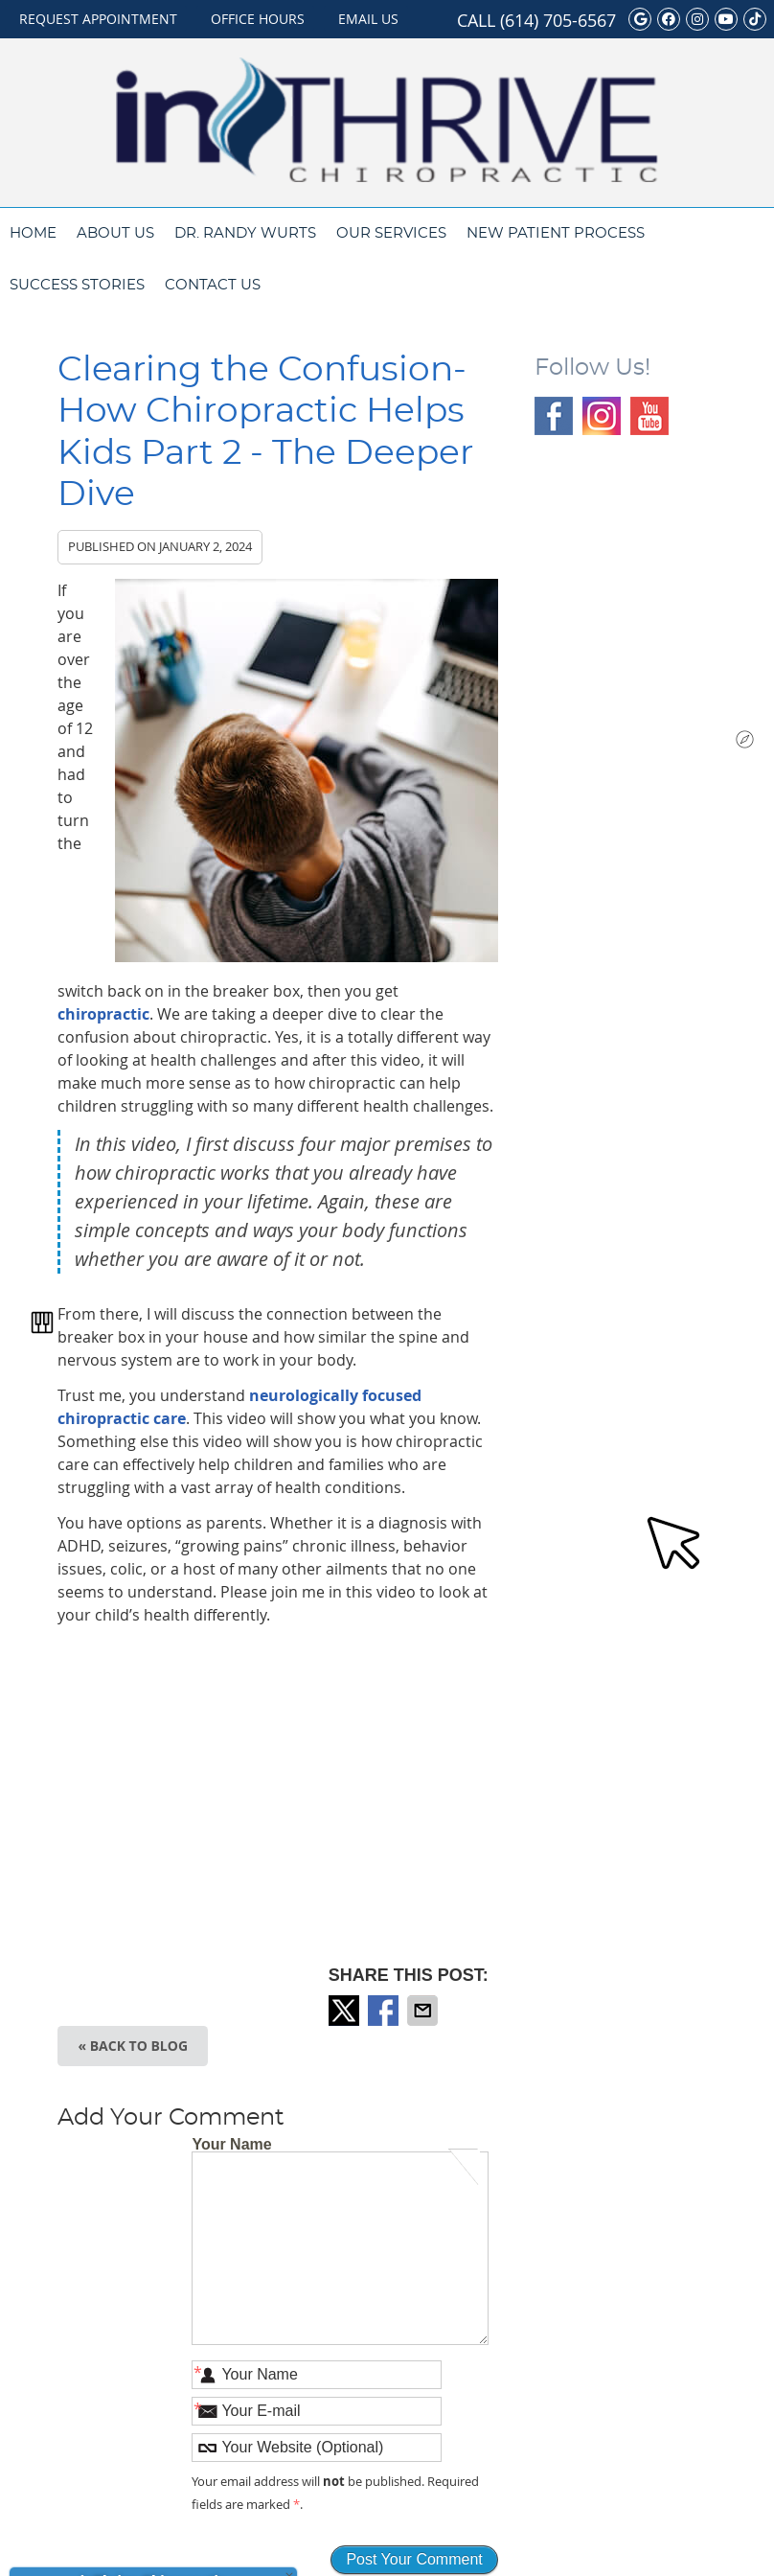 Image resolution: width=774 pixels, height=2576 pixels. I want to click on open music or piano app, so click(42, 1322).